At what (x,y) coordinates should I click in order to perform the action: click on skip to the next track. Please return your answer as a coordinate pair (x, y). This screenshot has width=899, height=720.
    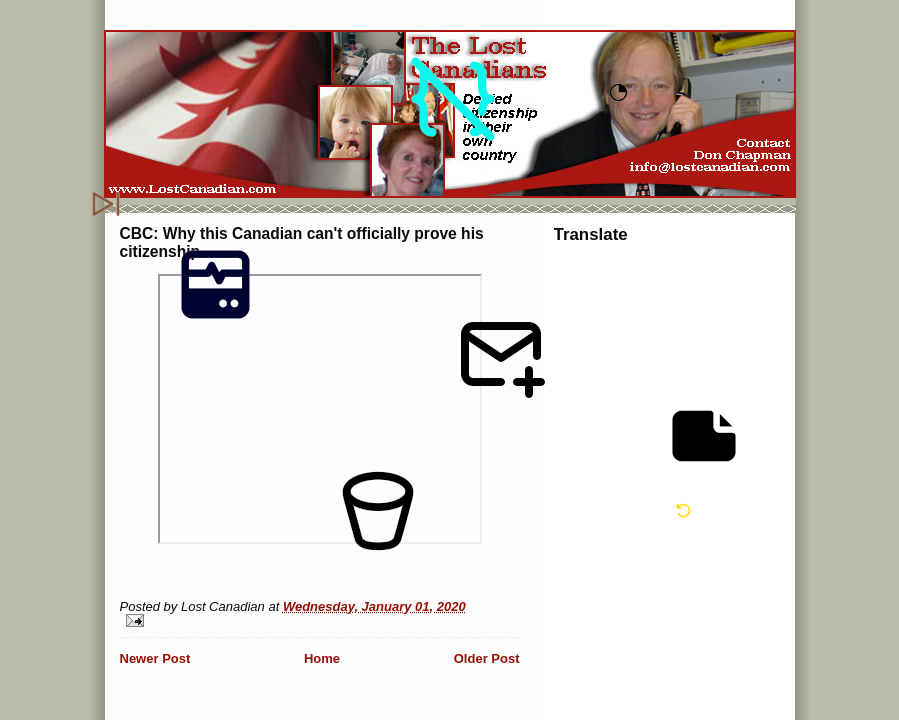
    Looking at the image, I should click on (106, 204).